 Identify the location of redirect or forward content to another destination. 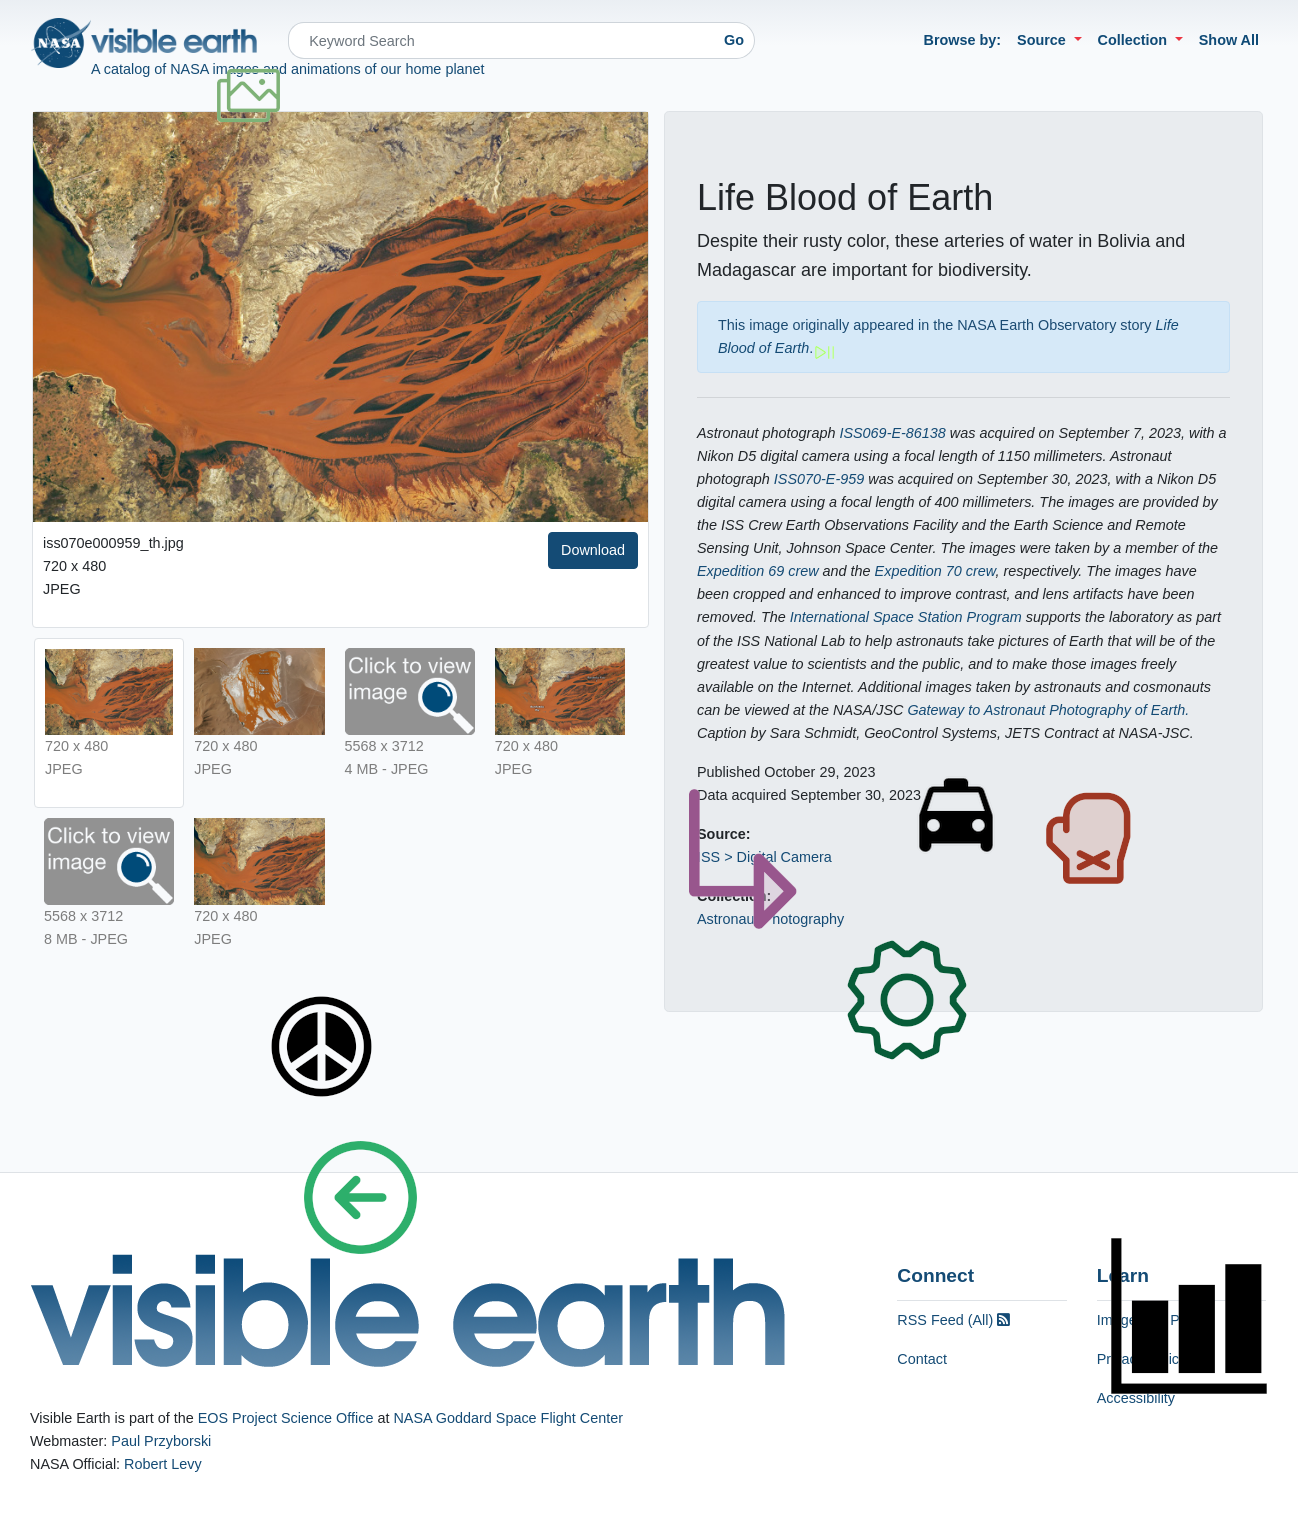
(732, 859).